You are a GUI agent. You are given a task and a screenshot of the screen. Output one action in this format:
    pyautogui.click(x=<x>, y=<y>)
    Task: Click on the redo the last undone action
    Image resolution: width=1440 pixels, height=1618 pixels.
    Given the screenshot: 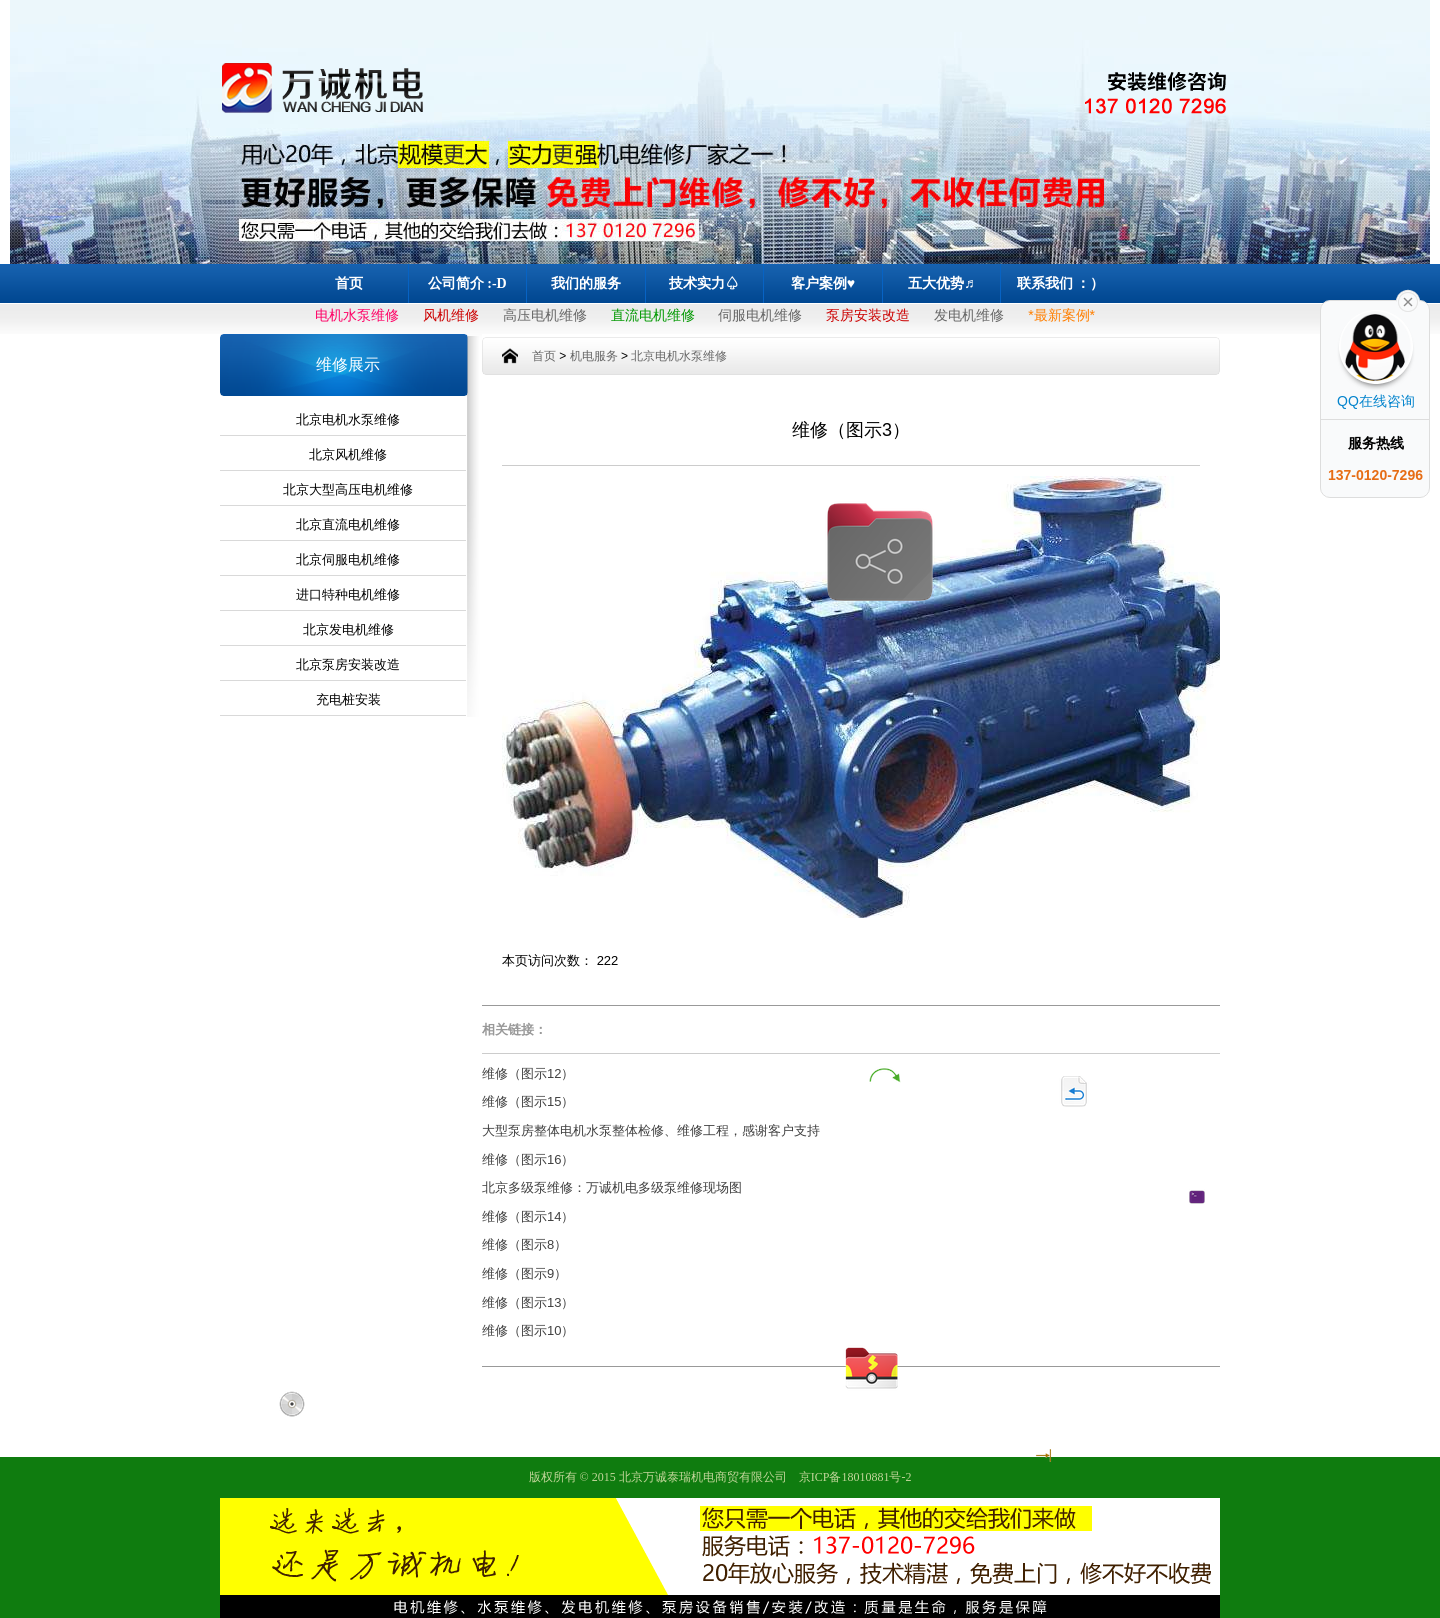 What is the action you would take?
    pyautogui.click(x=885, y=1075)
    